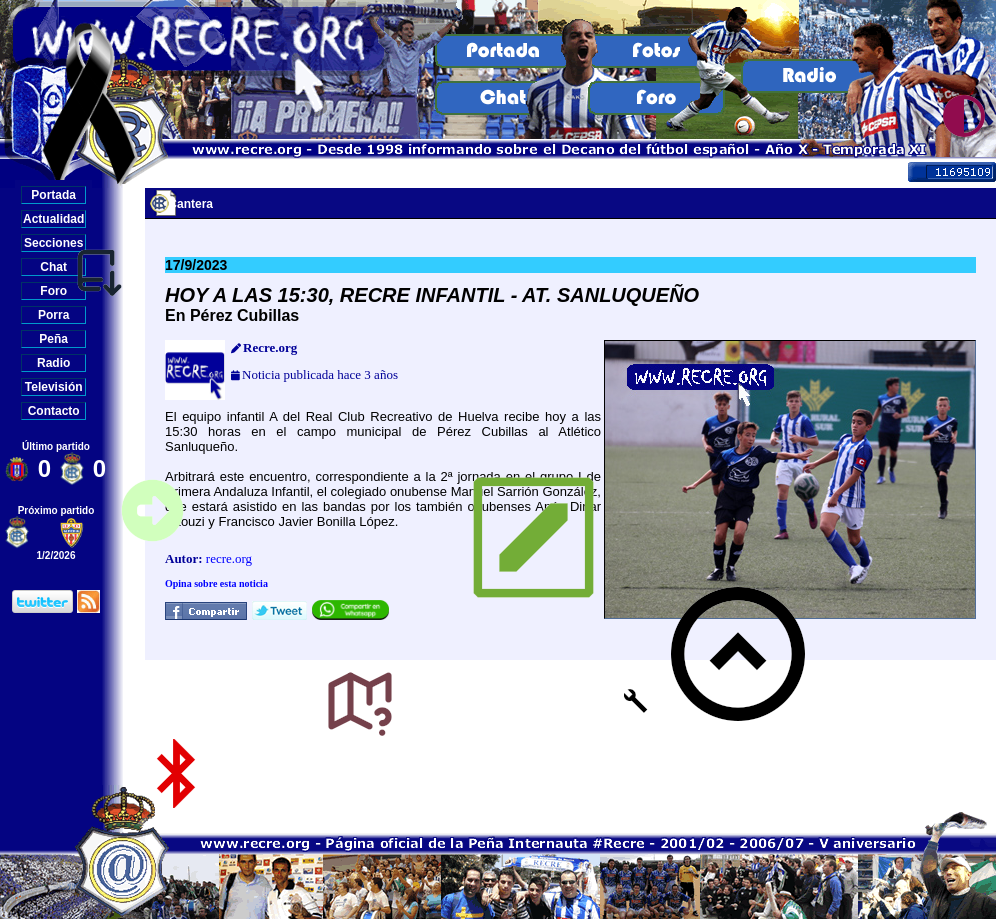  I want to click on download an ebook or publication, so click(98, 270).